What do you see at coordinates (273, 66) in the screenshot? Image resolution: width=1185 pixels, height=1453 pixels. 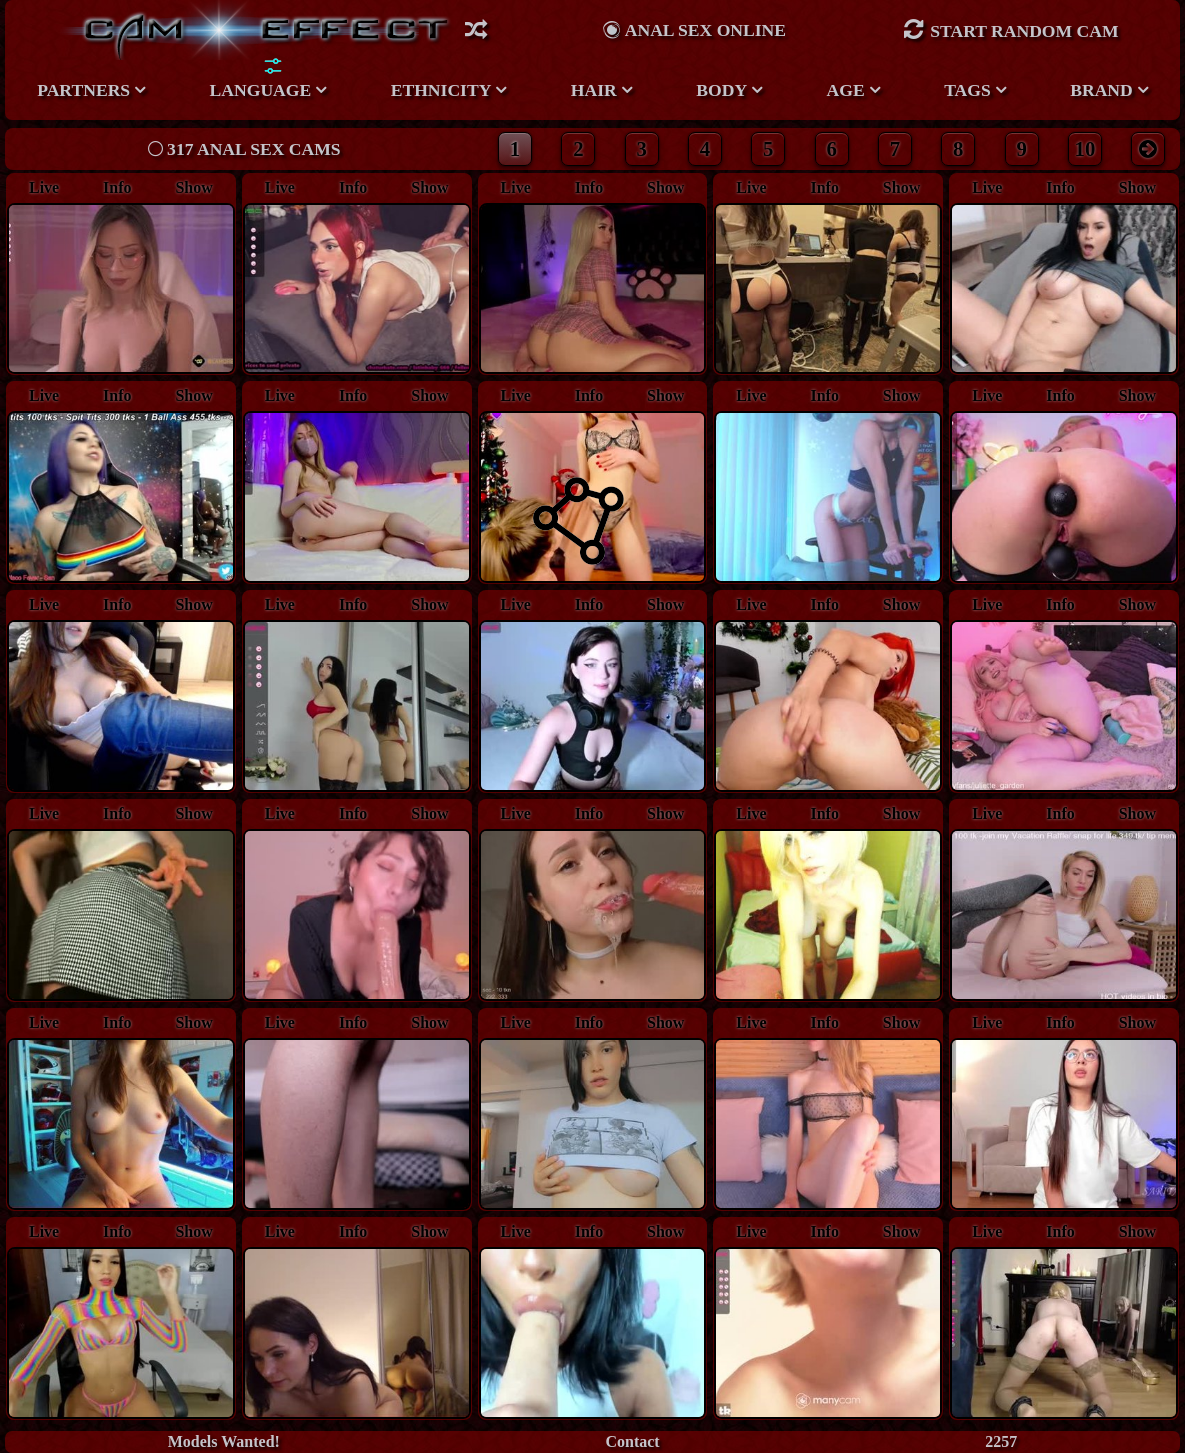 I see `open settings or preferences` at bounding box center [273, 66].